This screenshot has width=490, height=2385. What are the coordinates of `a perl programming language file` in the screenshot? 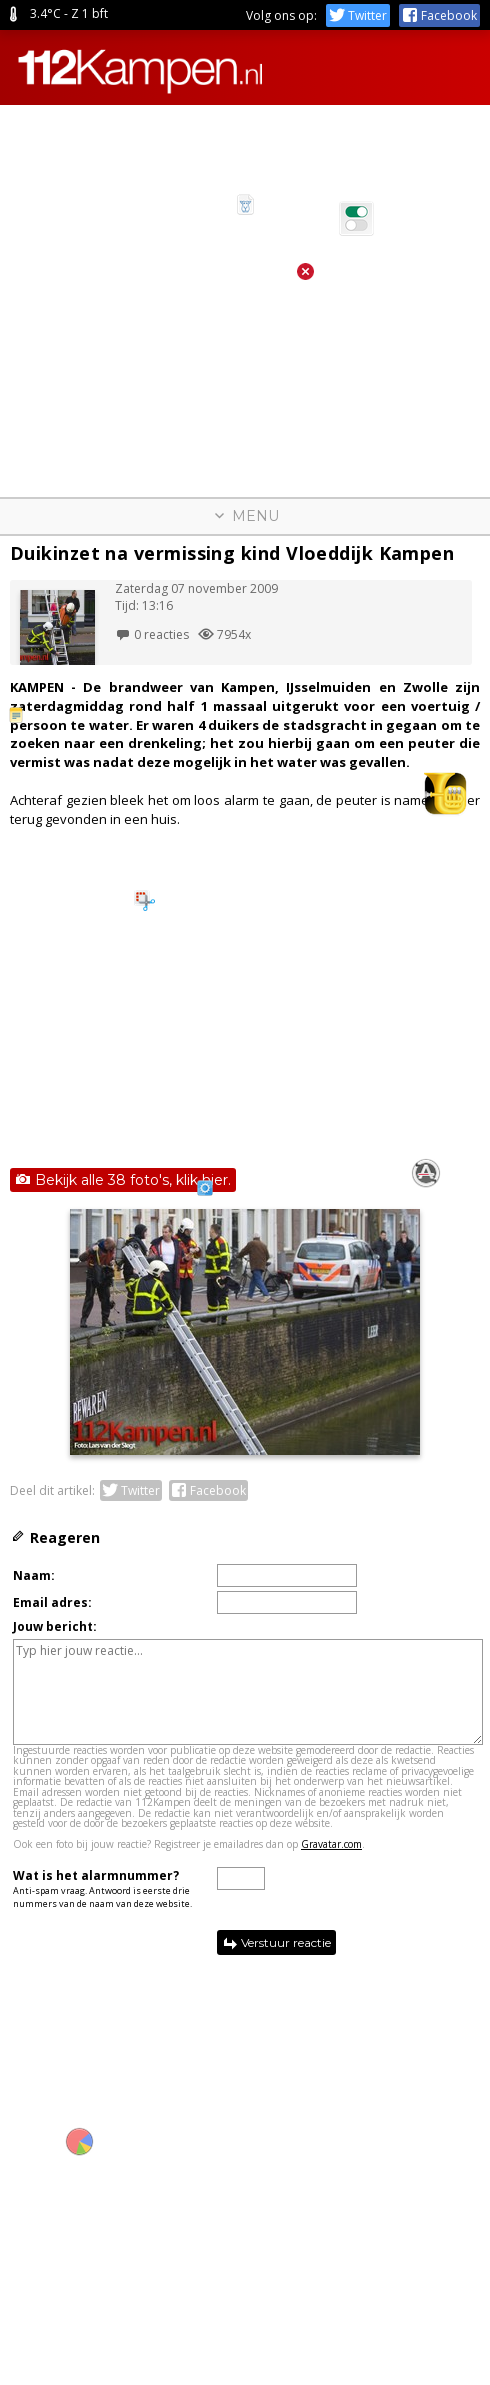 It's located at (245, 204).